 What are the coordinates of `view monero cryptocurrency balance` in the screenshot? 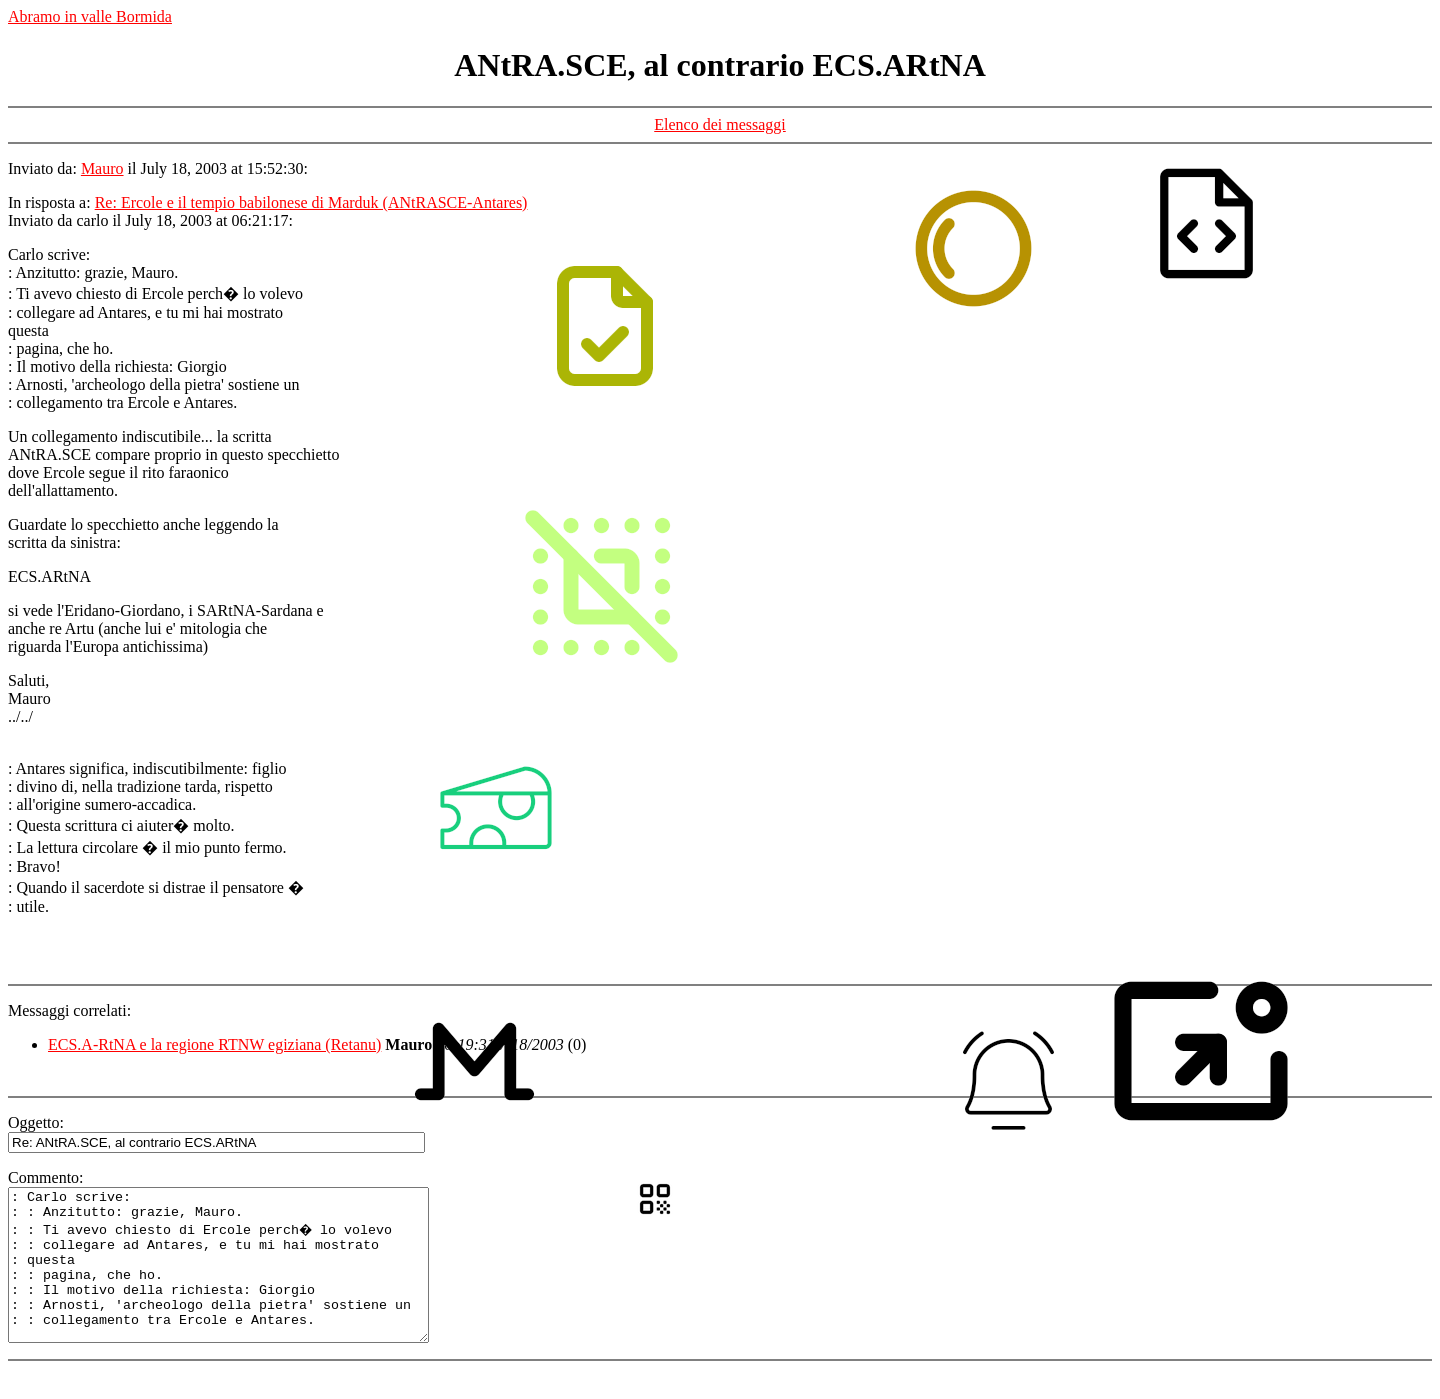 It's located at (474, 1058).